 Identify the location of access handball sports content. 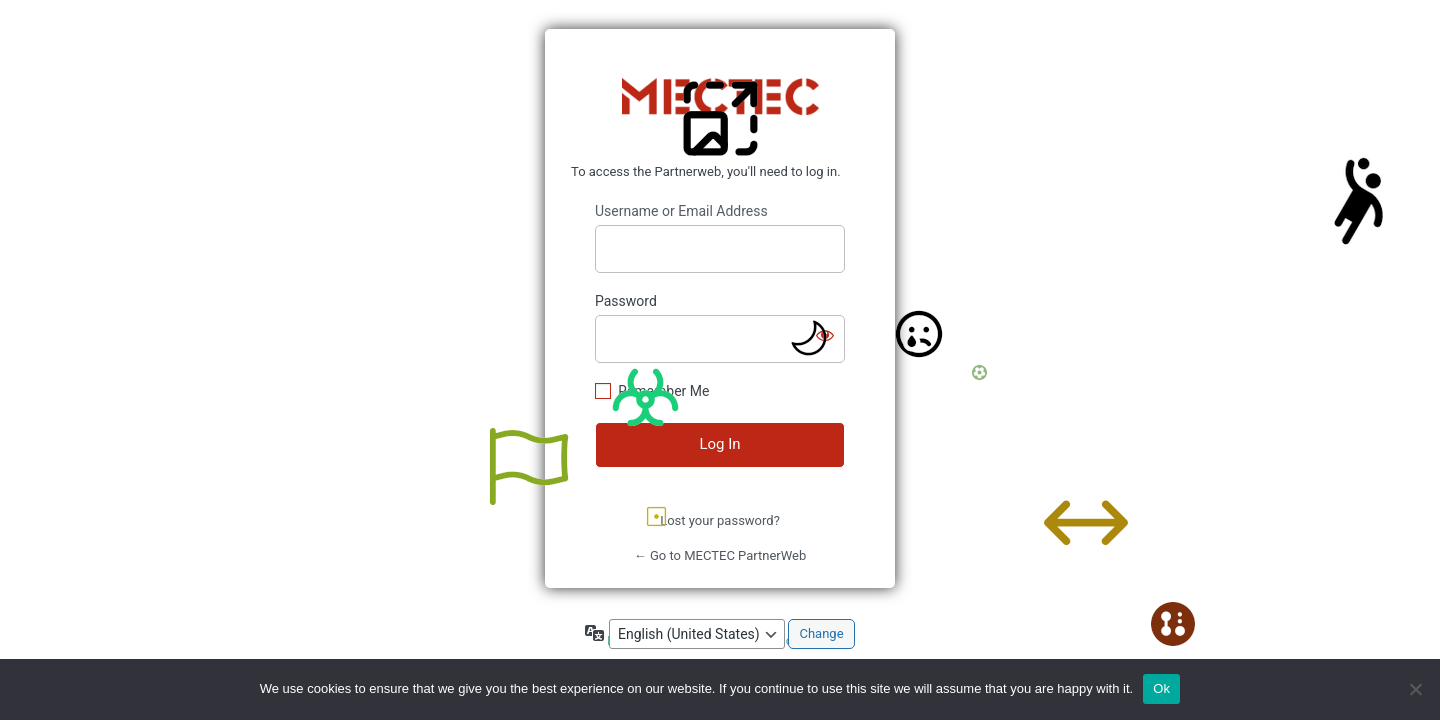
(1358, 200).